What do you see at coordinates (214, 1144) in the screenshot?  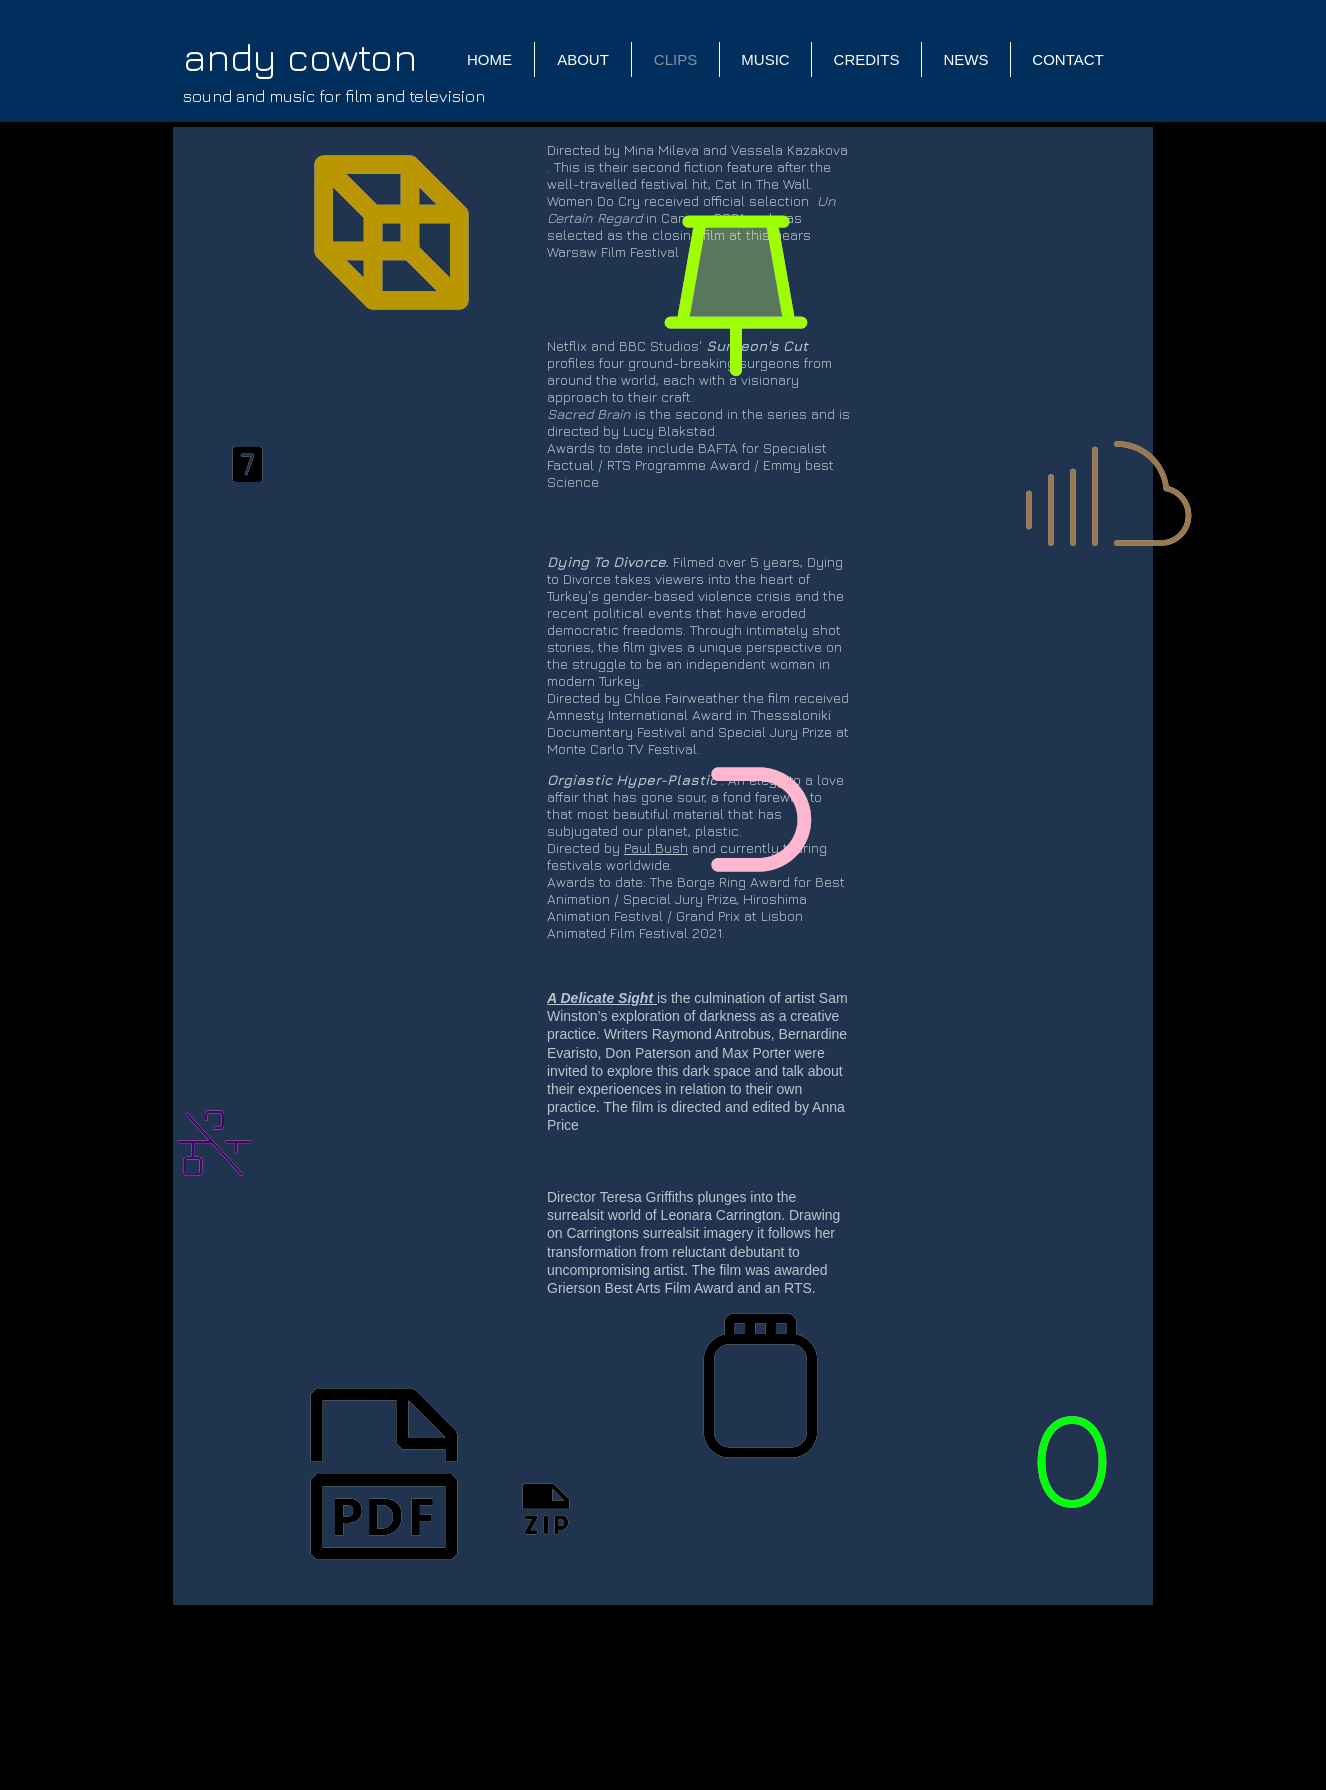 I see `network connection unavailable or disabled` at bounding box center [214, 1144].